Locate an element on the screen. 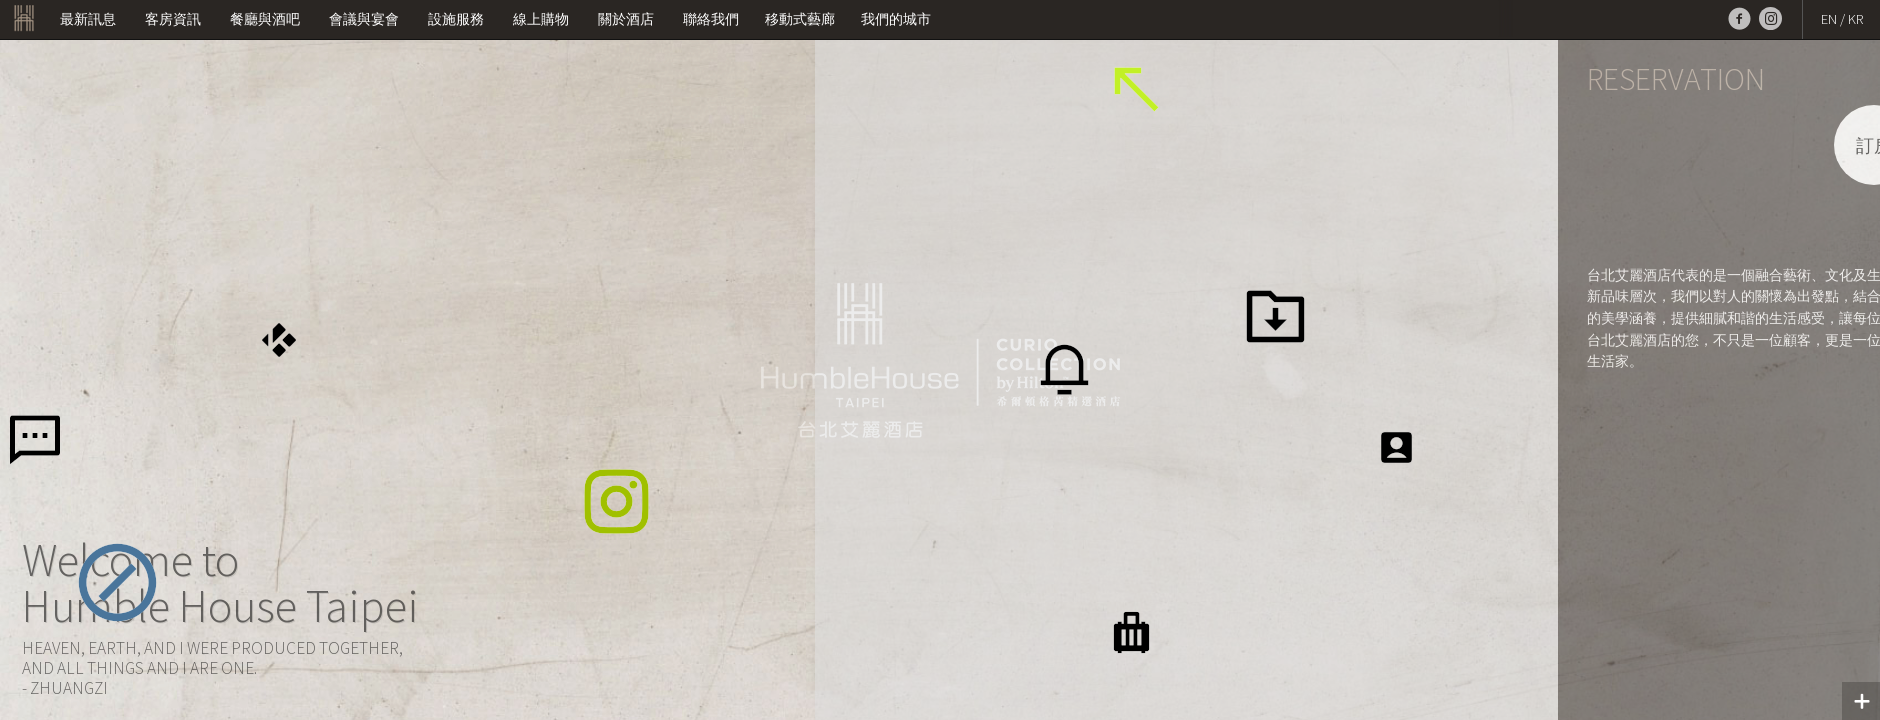 The image size is (1880, 720). open kodi media center app is located at coordinates (279, 340).